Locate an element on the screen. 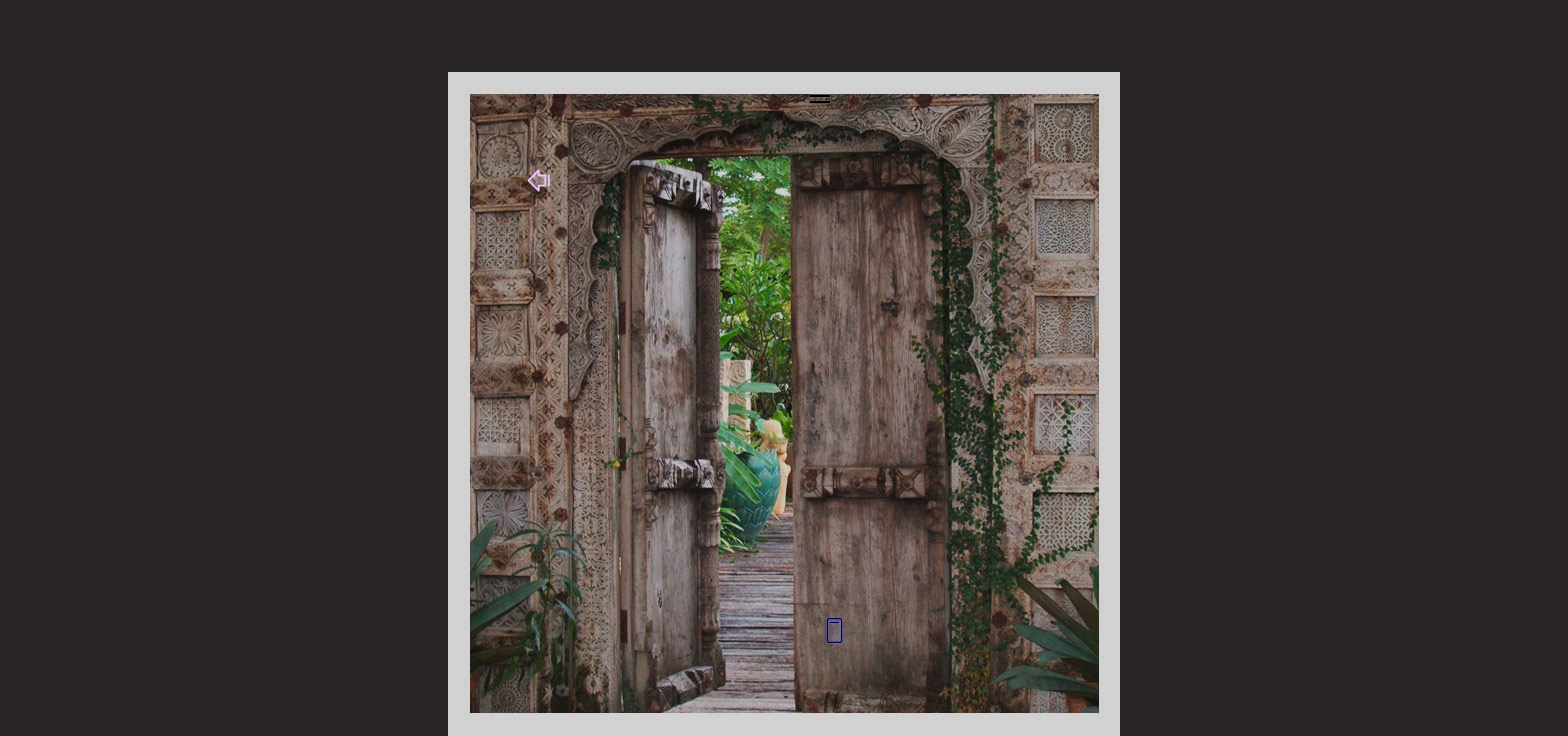 The image size is (1568, 736). mobile device with speaker enabled is located at coordinates (834, 630).